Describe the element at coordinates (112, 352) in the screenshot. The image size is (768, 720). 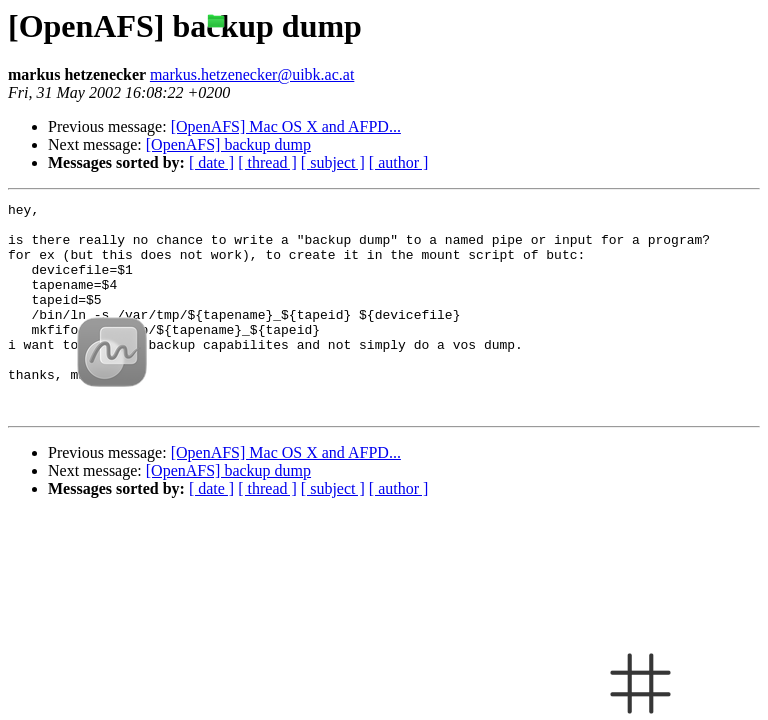
I see `open freeform app for brainstorming and sketching` at that location.